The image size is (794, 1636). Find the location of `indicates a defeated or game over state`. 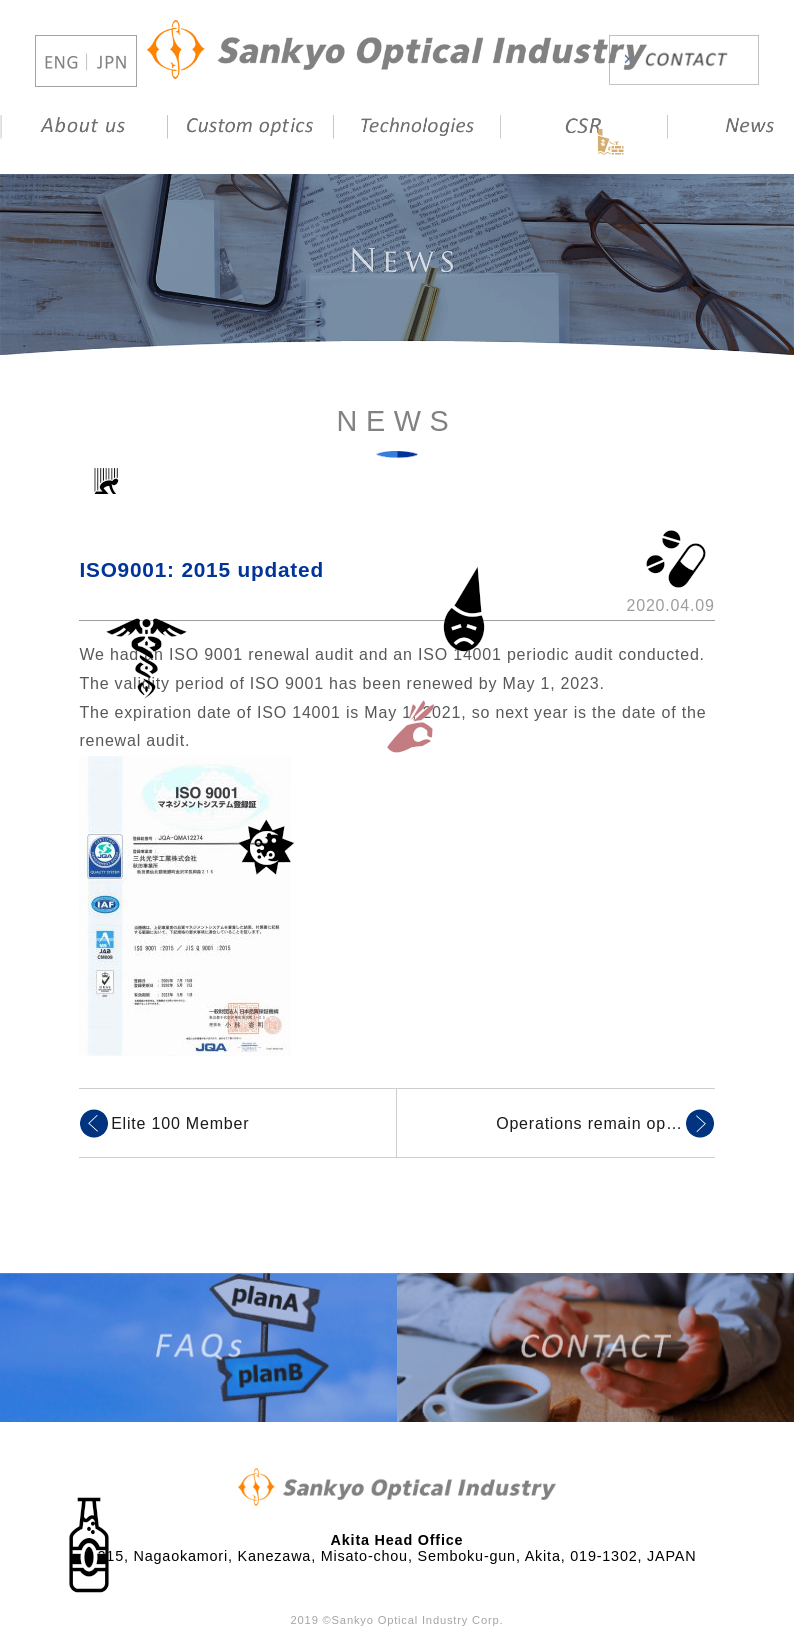

indicates a defeated or game over state is located at coordinates (106, 481).